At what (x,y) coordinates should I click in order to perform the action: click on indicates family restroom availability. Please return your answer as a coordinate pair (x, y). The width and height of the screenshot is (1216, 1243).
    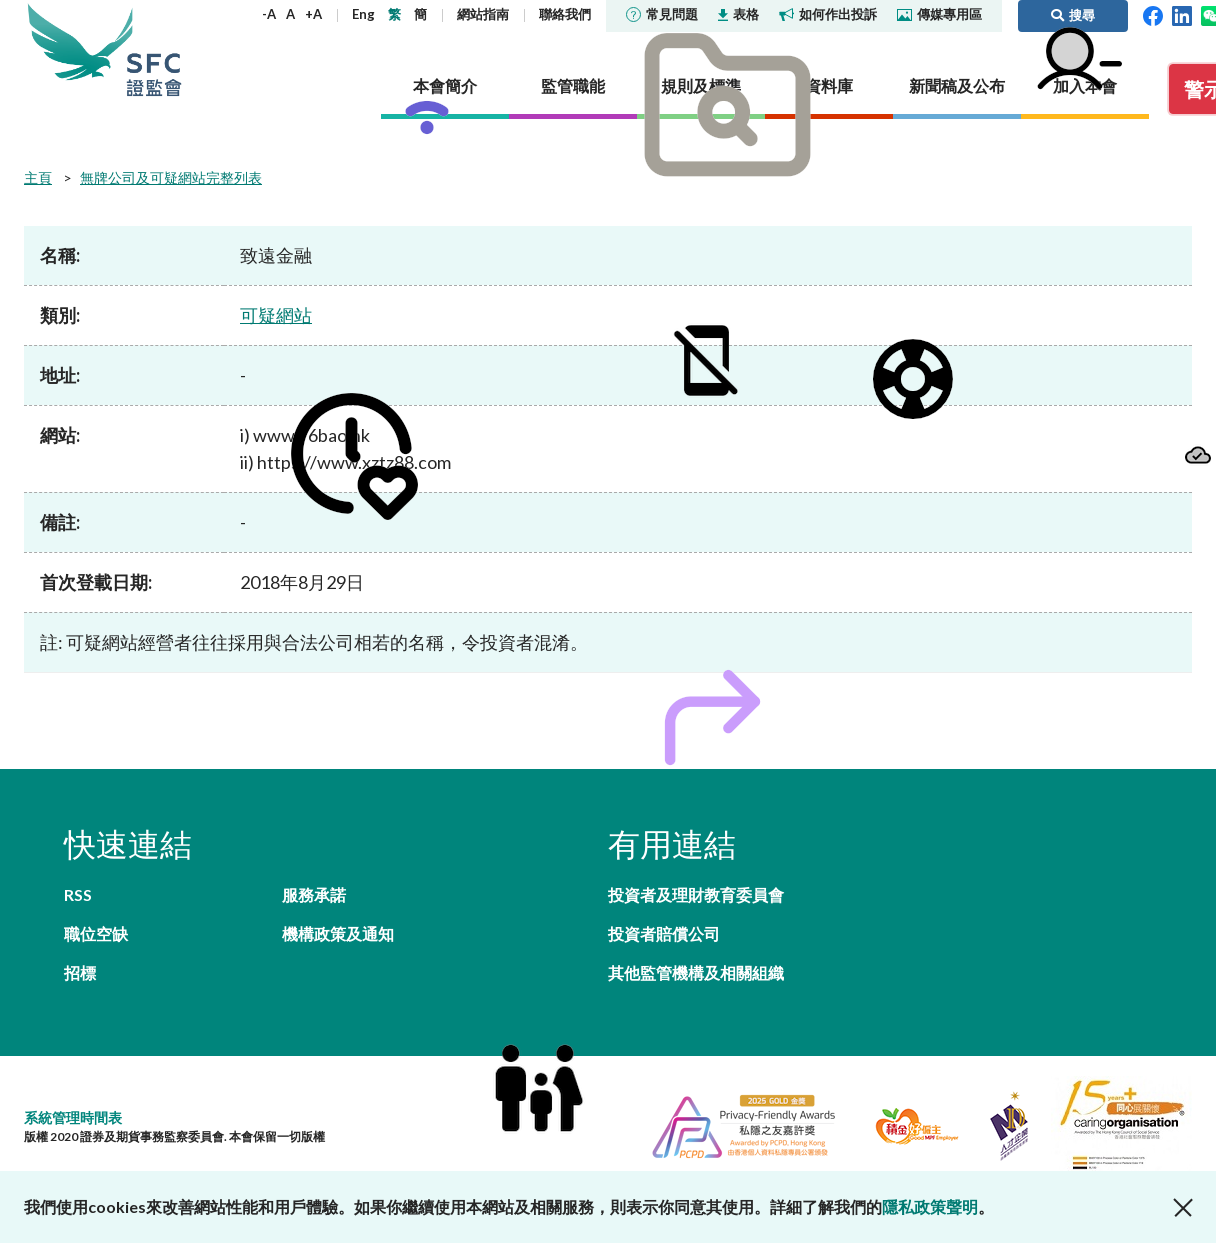
    Looking at the image, I should click on (539, 1088).